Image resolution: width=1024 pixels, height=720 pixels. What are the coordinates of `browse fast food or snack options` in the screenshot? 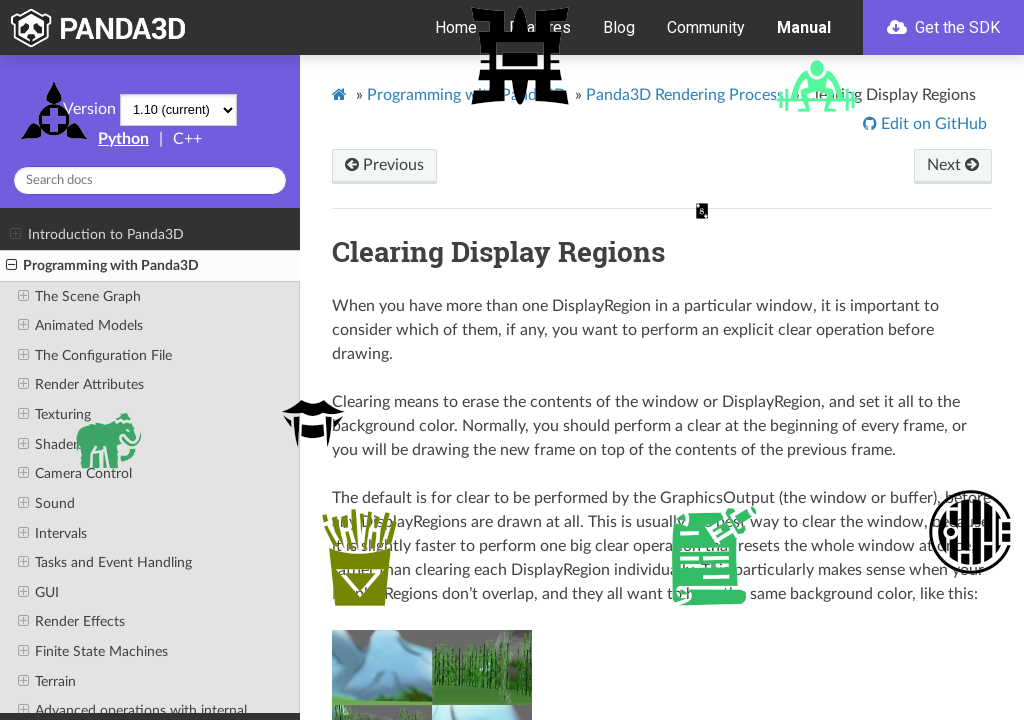 It's located at (360, 558).